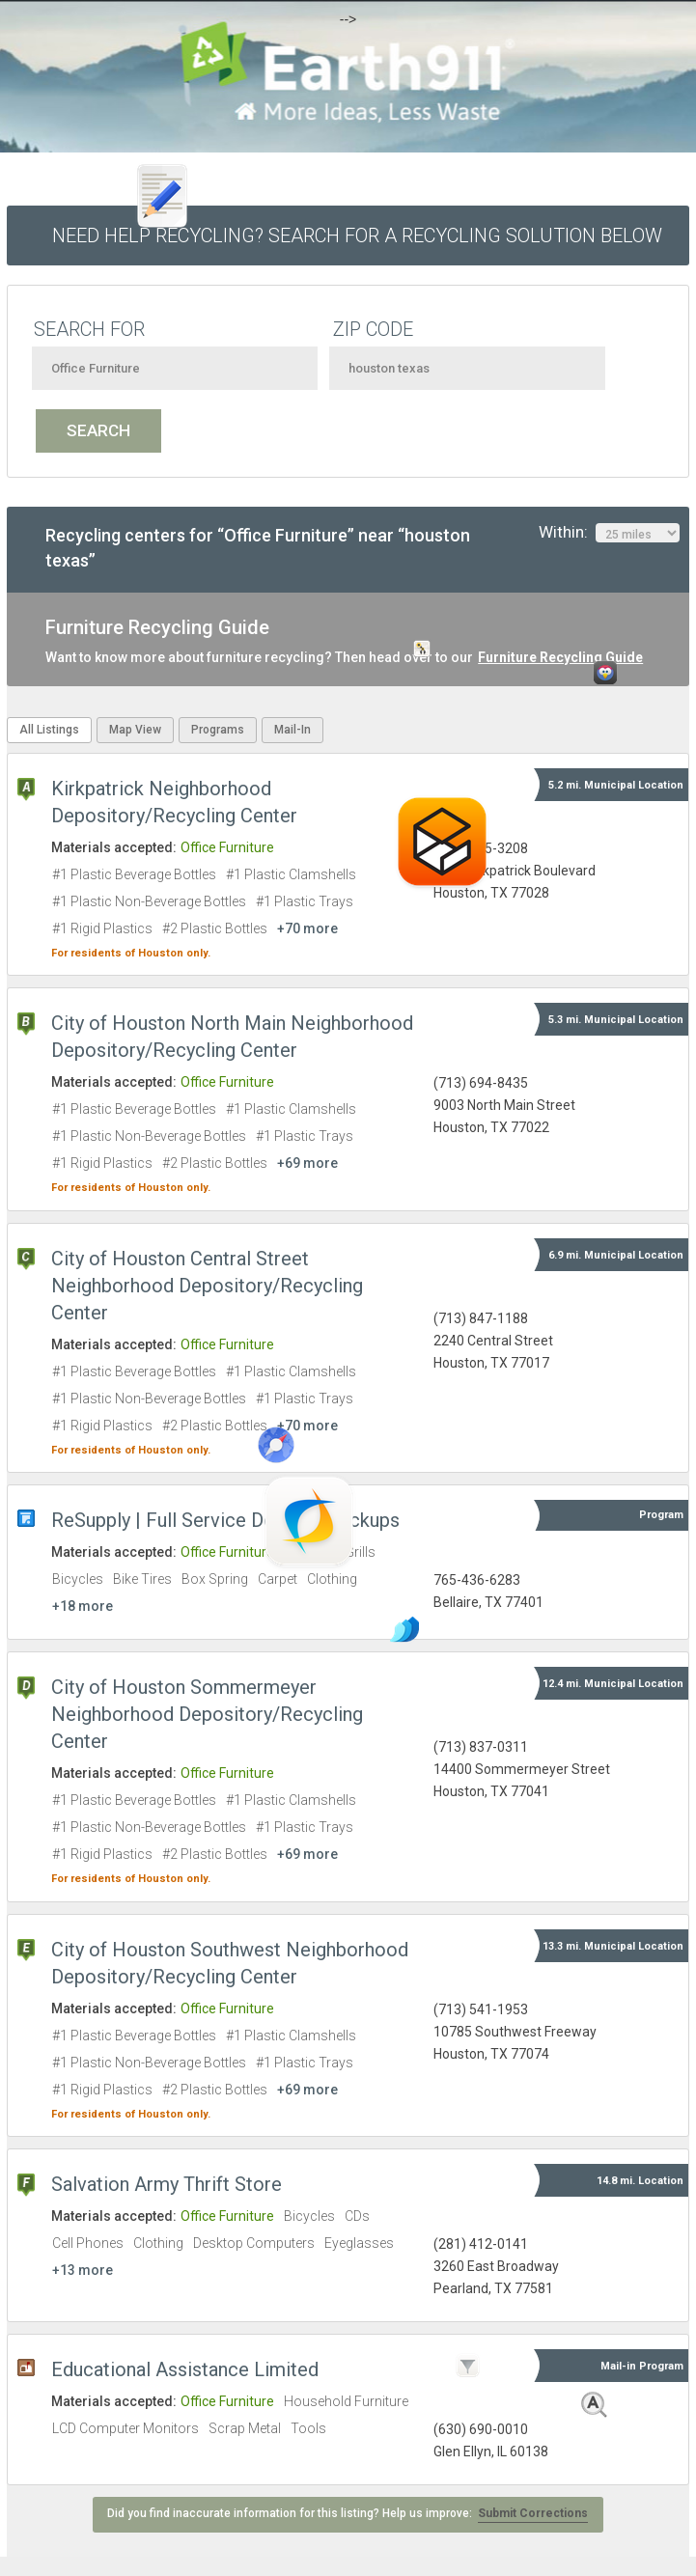  What do you see at coordinates (594, 2404) in the screenshot?
I see `search for files or documents` at bounding box center [594, 2404].